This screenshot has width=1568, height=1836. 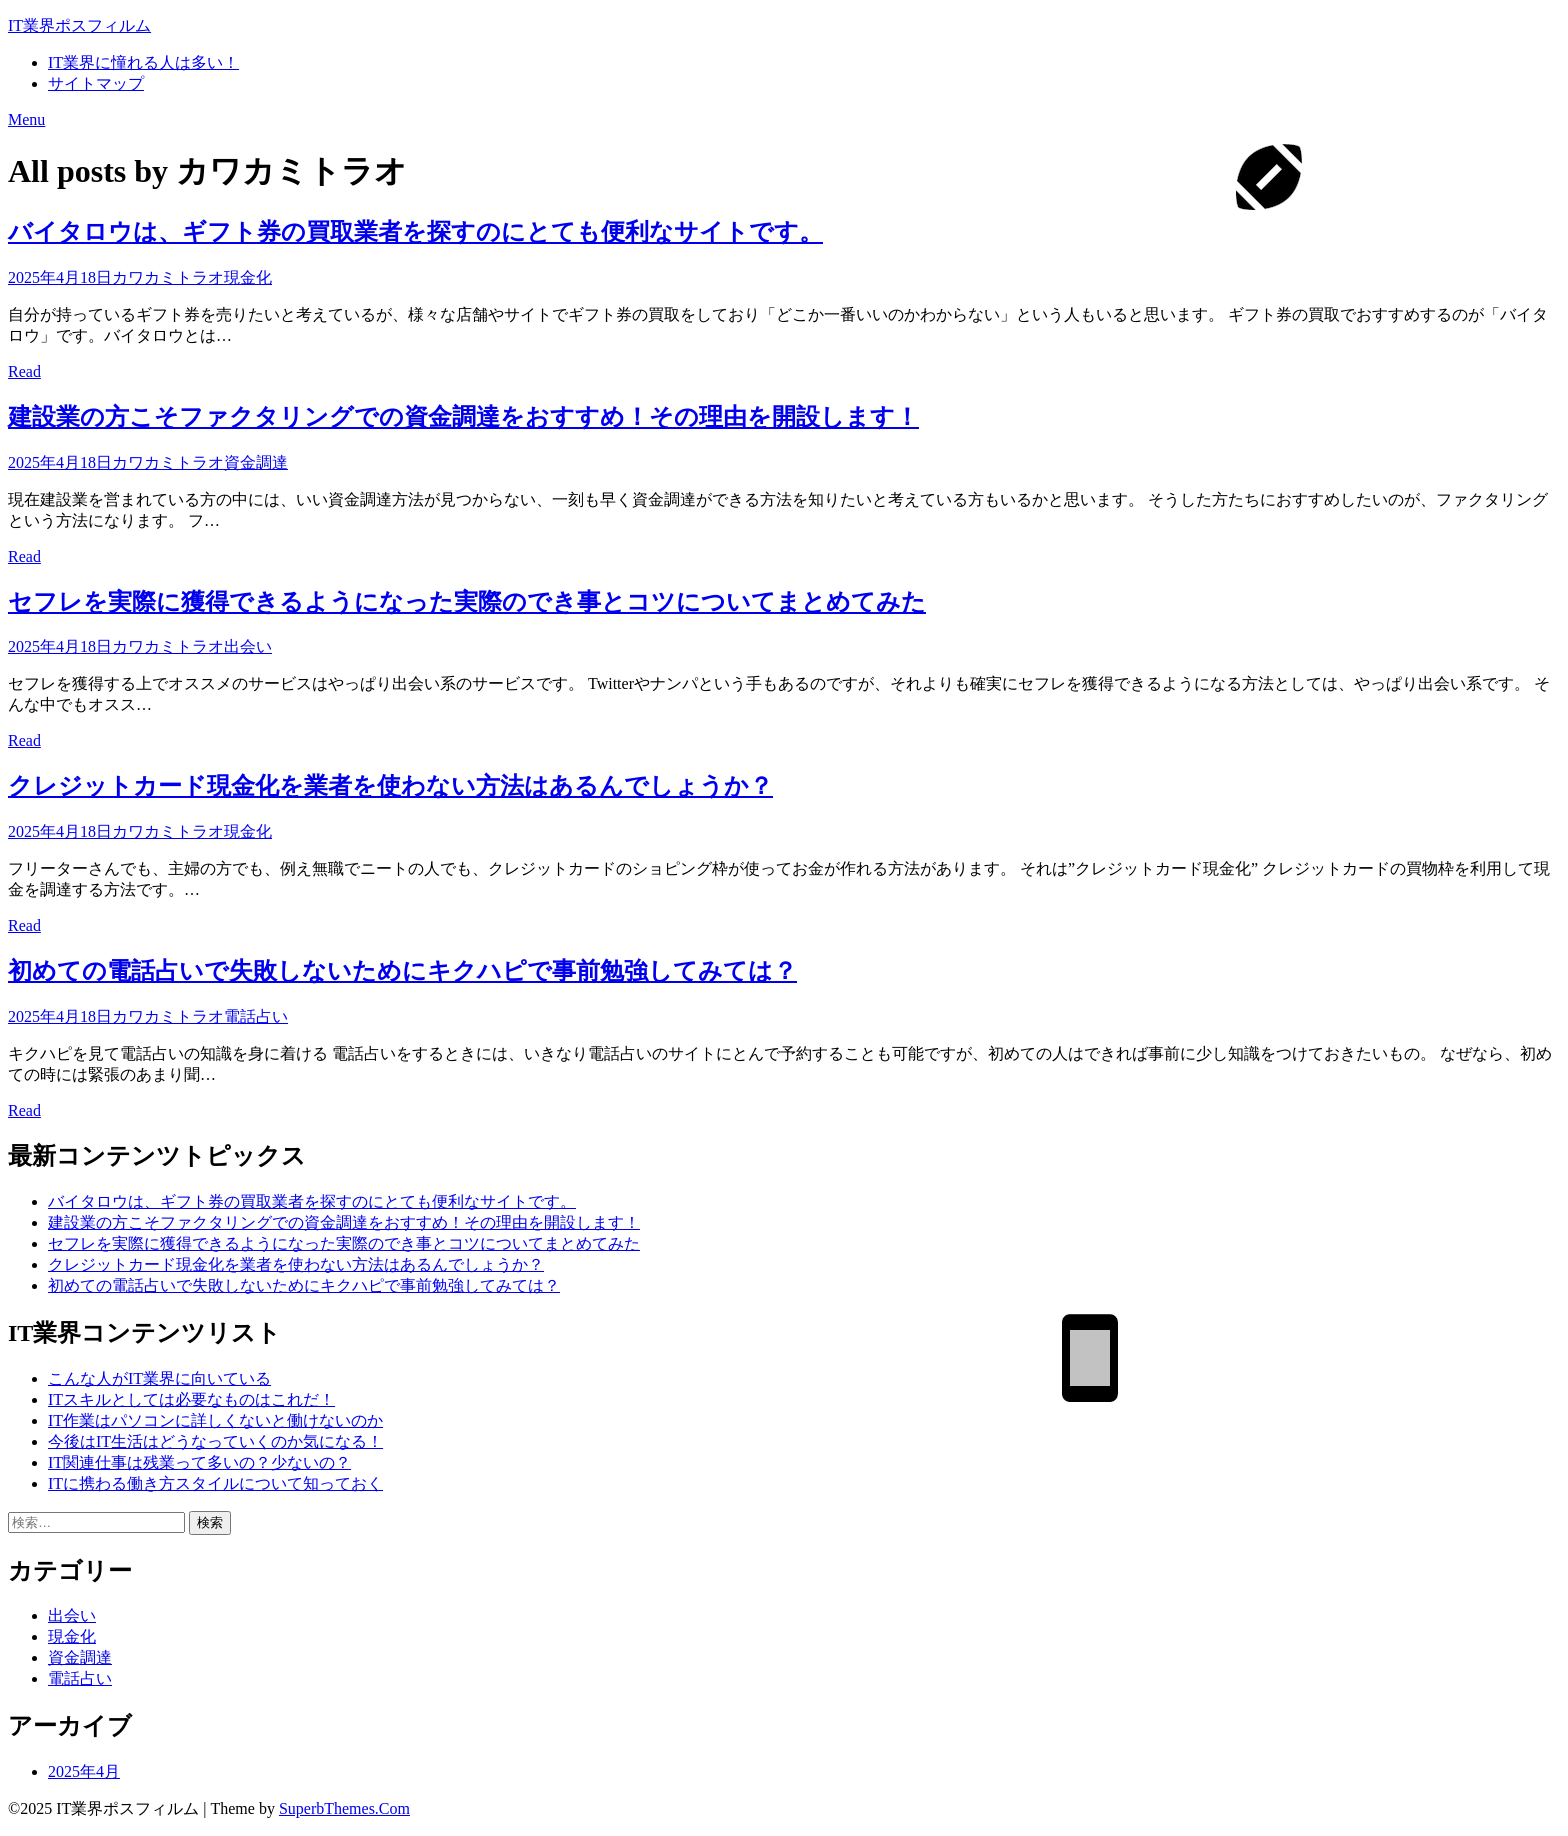 What do you see at coordinates (1269, 177) in the screenshot?
I see `access sports or football content` at bounding box center [1269, 177].